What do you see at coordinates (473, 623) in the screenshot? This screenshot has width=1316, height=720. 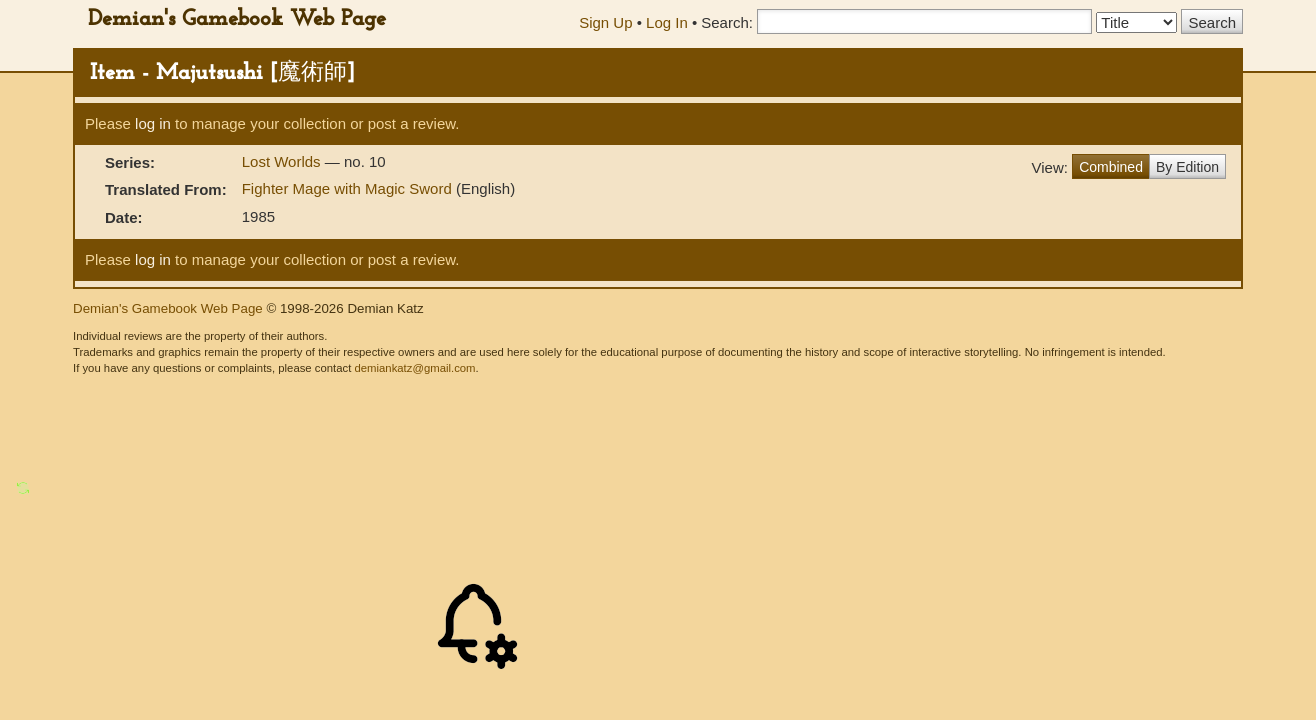 I see `access notification settings` at bounding box center [473, 623].